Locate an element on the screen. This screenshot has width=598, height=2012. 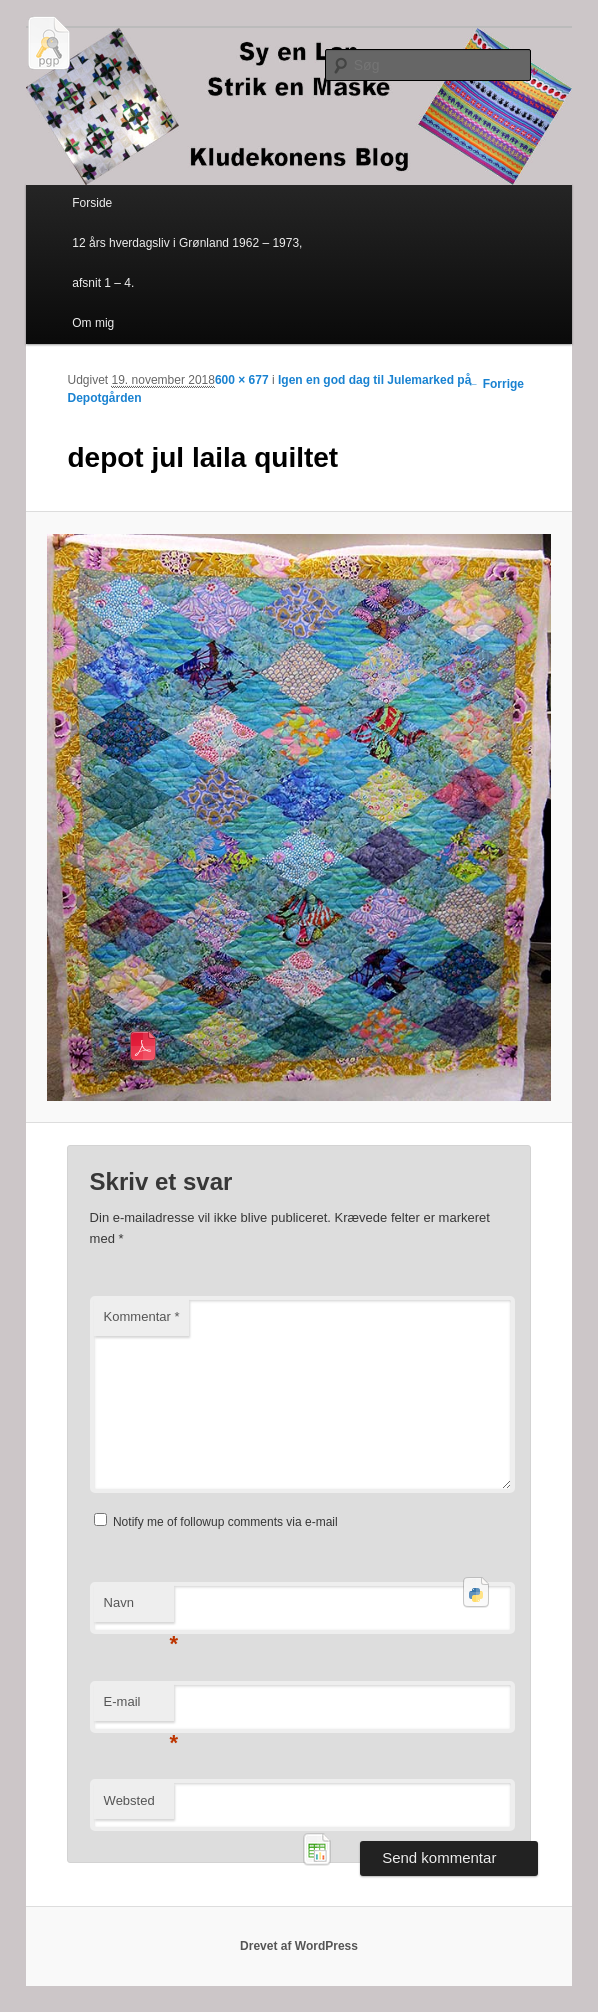
a PGP encryption key file is located at coordinates (49, 43).